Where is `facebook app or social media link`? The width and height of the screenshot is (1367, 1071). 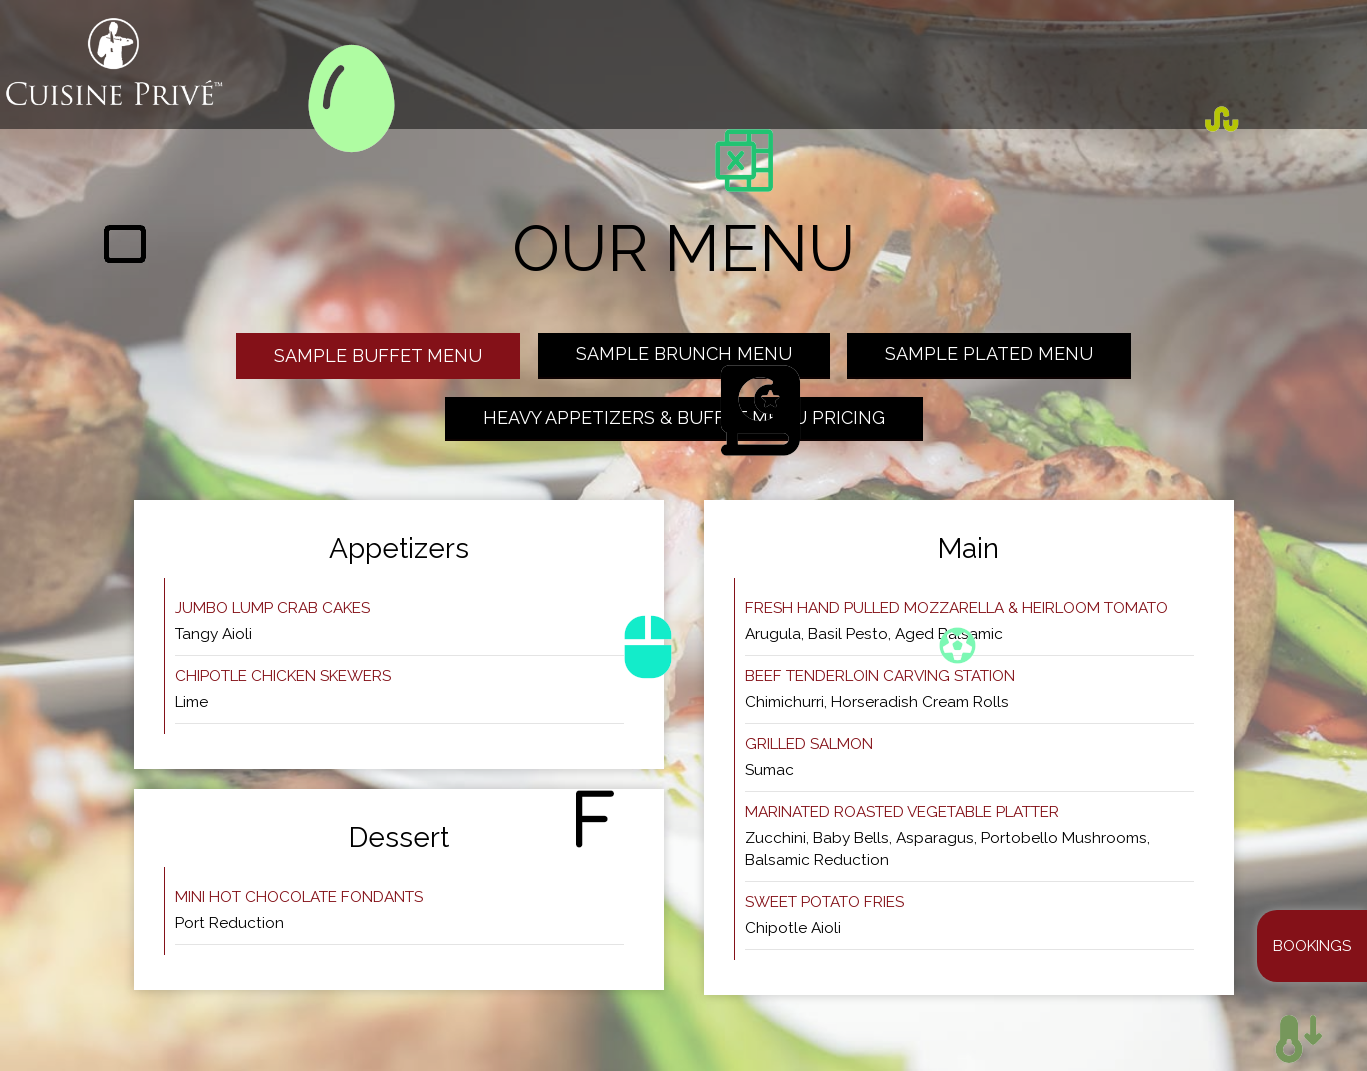 facebook app or social media link is located at coordinates (595, 819).